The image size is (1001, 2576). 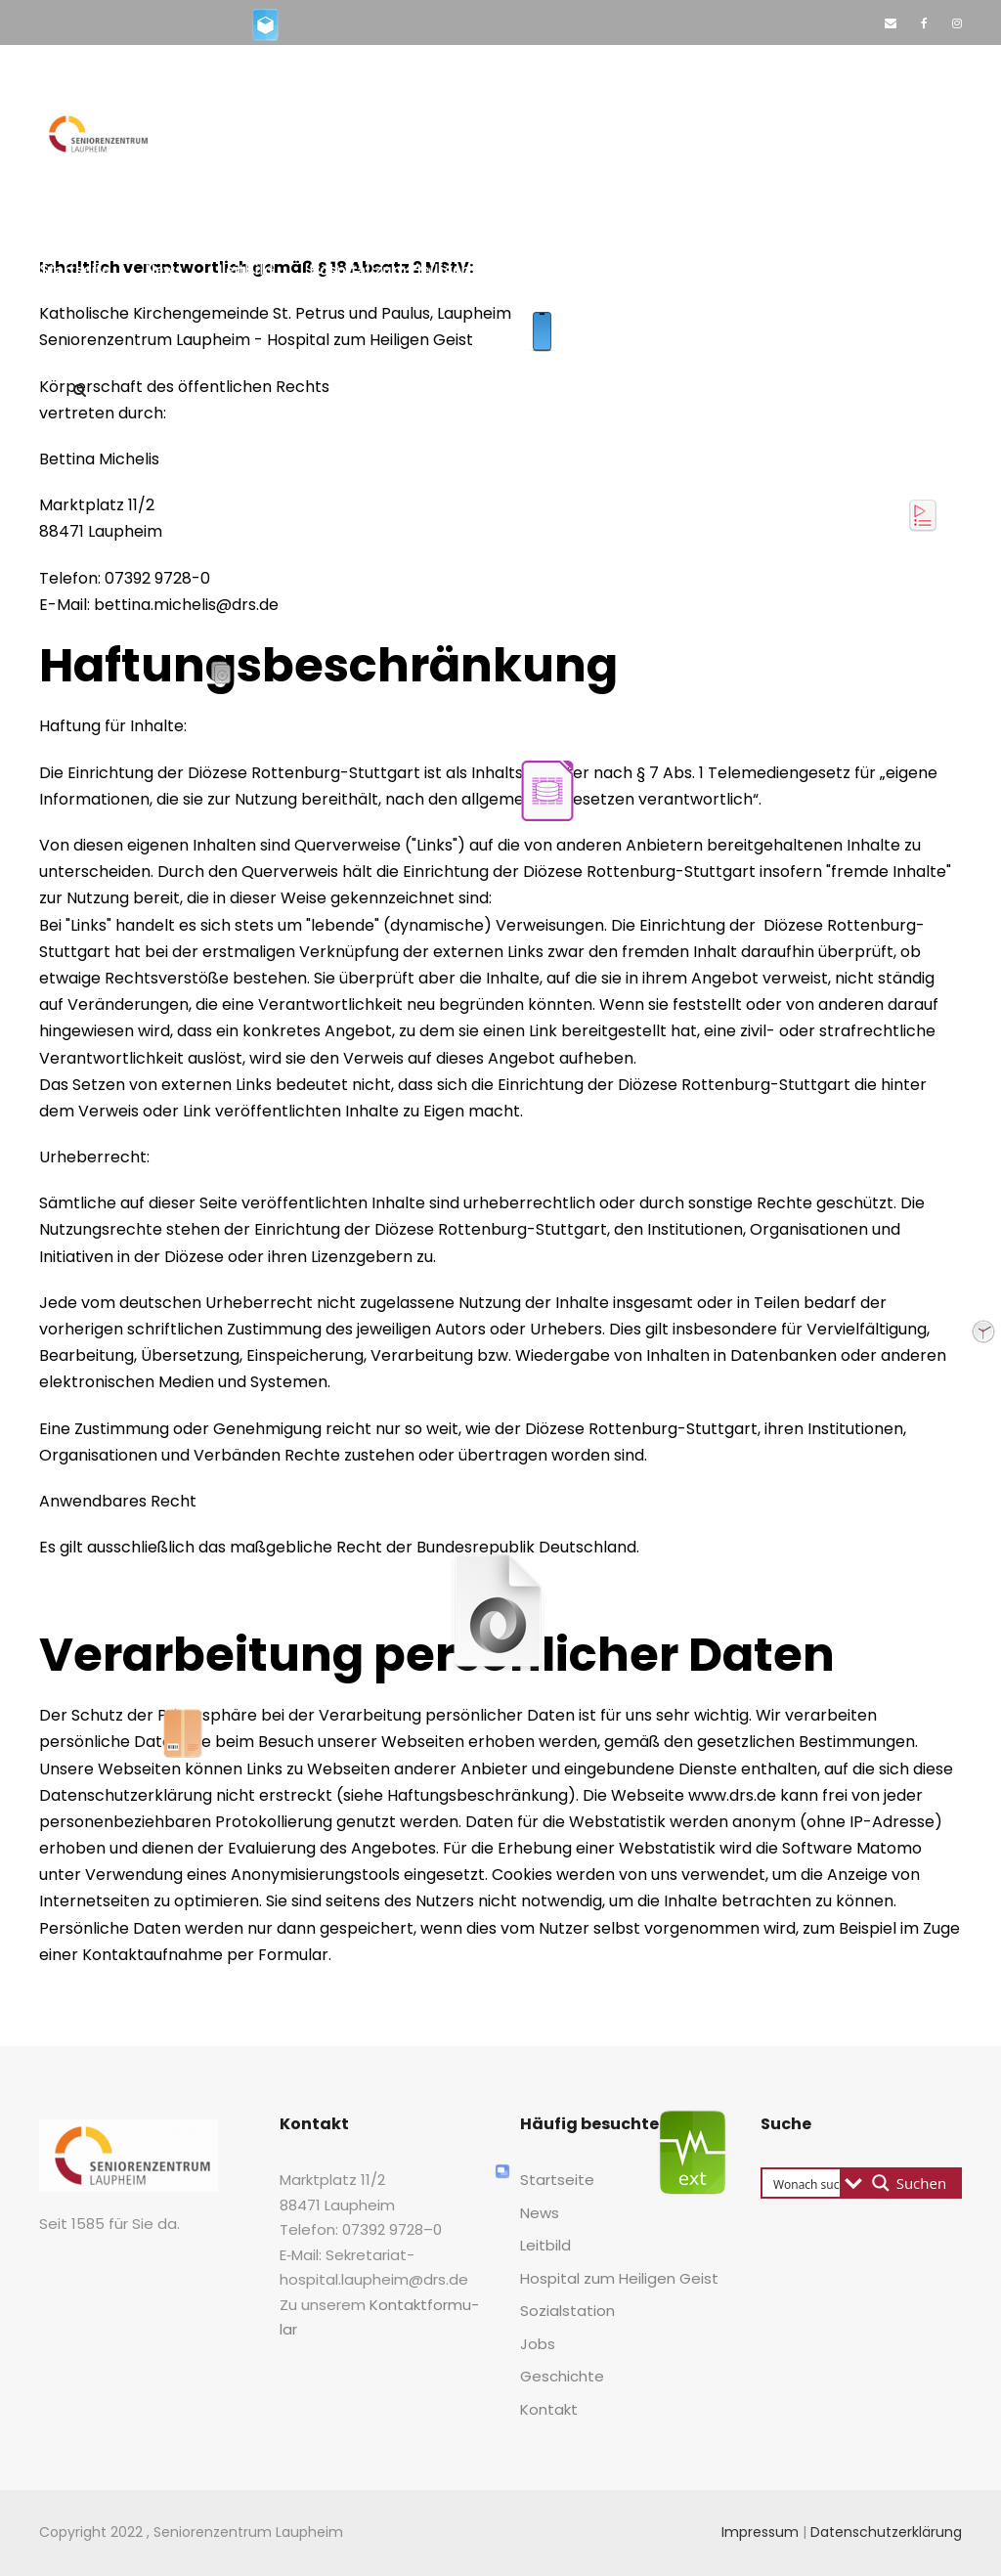 What do you see at coordinates (923, 515) in the screenshot?
I see `audio playlist file` at bounding box center [923, 515].